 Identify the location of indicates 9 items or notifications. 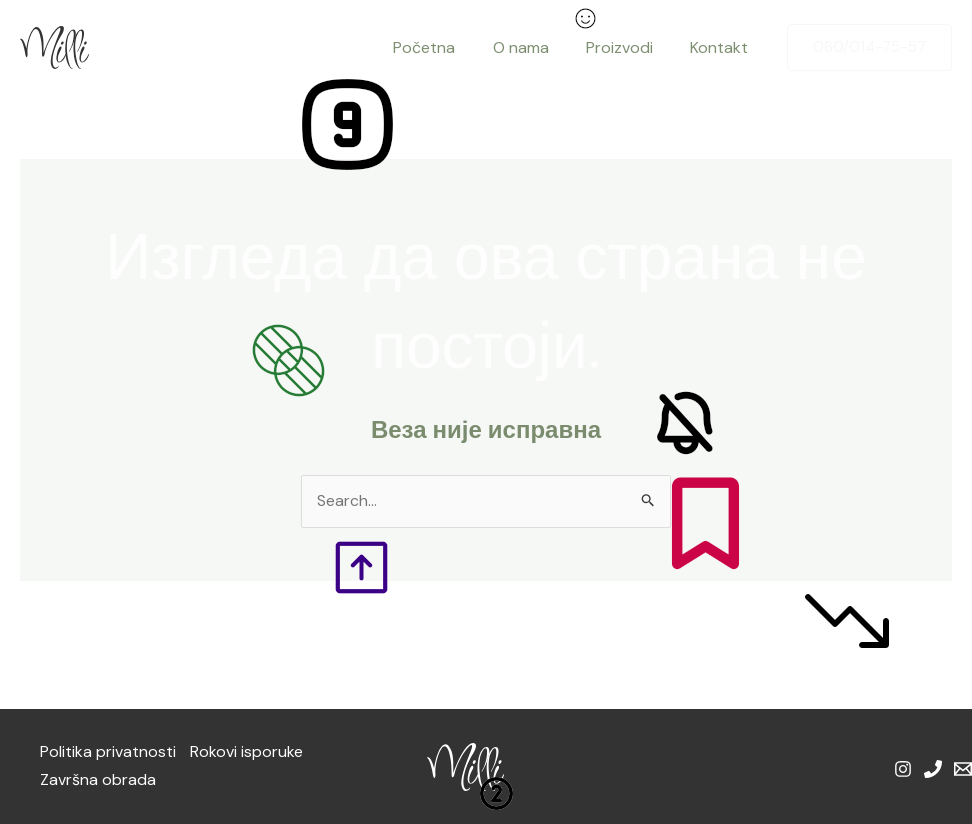
(347, 124).